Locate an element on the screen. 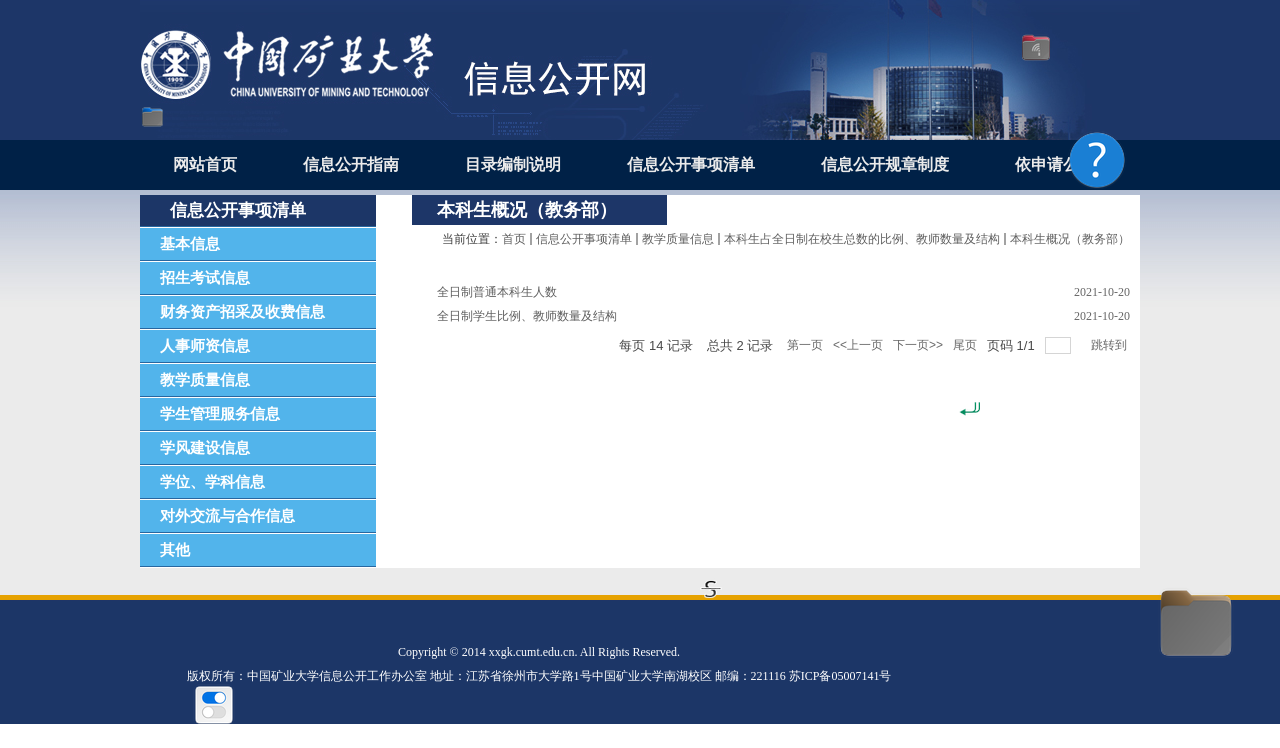 The width and height of the screenshot is (1280, 748). open folder to view contents is located at coordinates (1196, 623).